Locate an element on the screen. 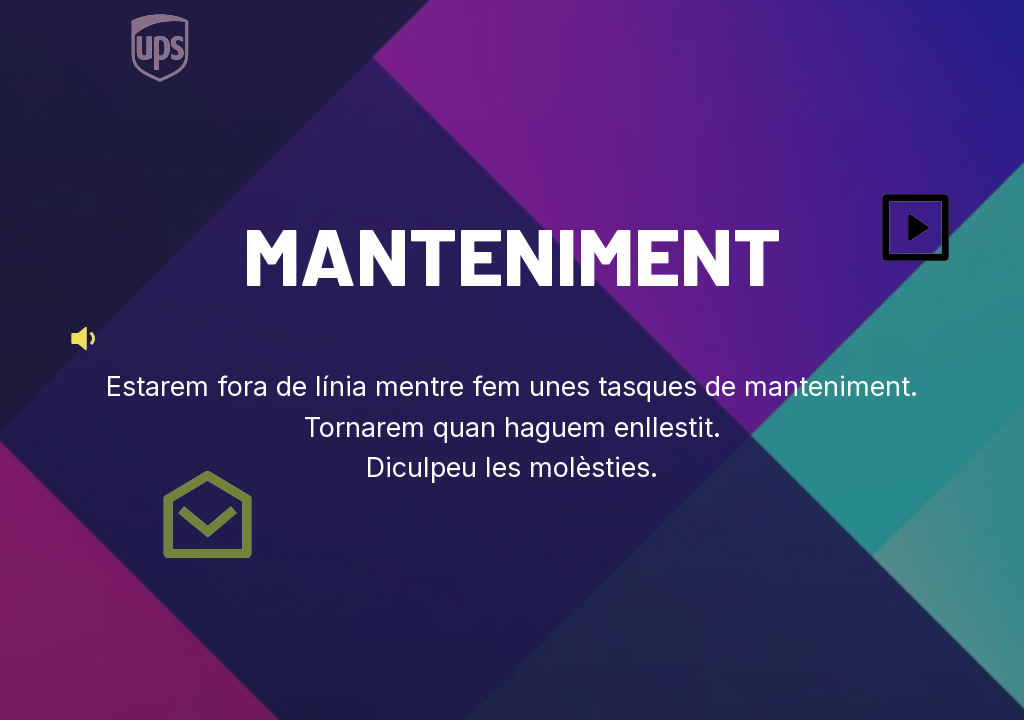  view an opened email message is located at coordinates (207, 518).